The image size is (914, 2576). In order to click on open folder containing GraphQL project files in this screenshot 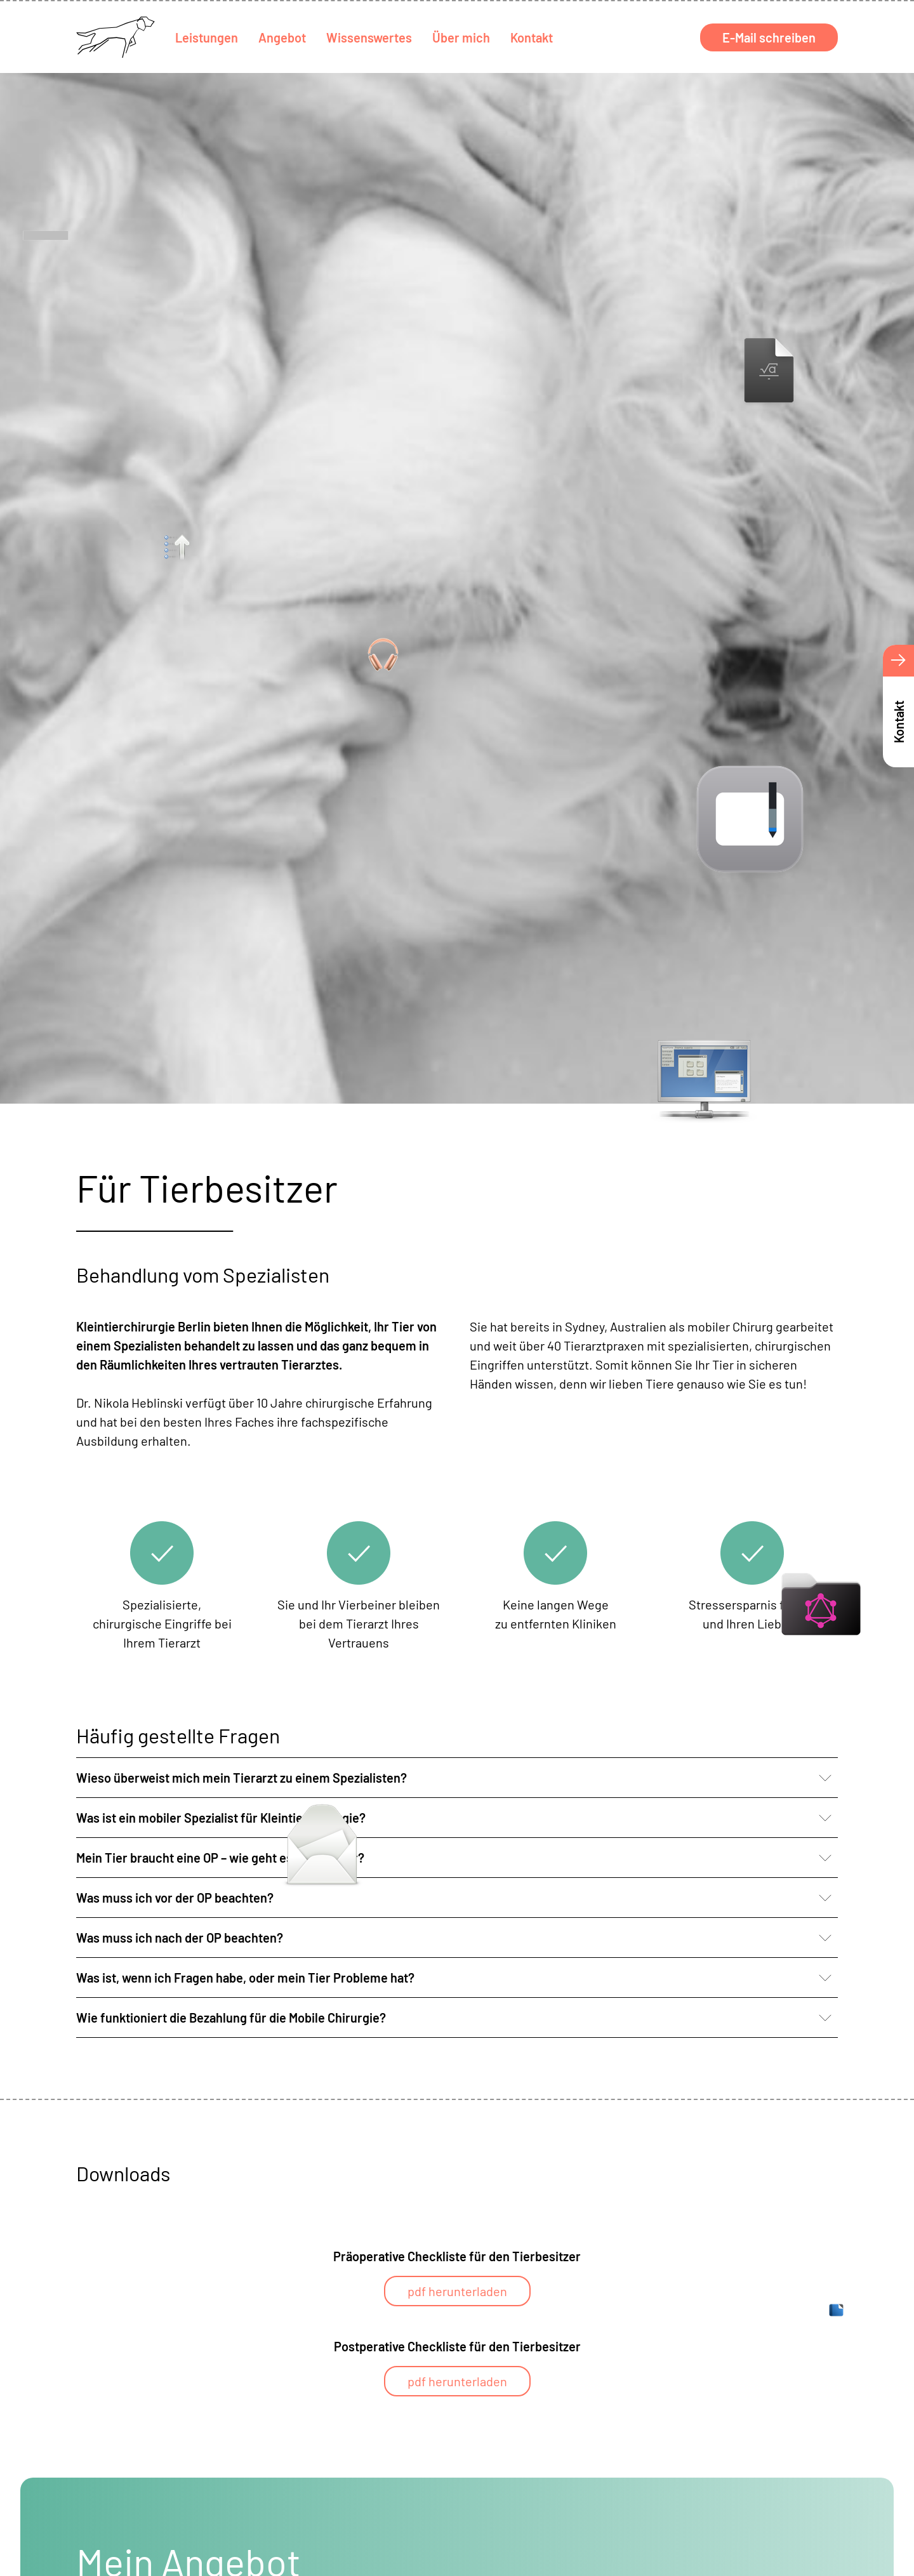, I will do `click(821, 1606)`.